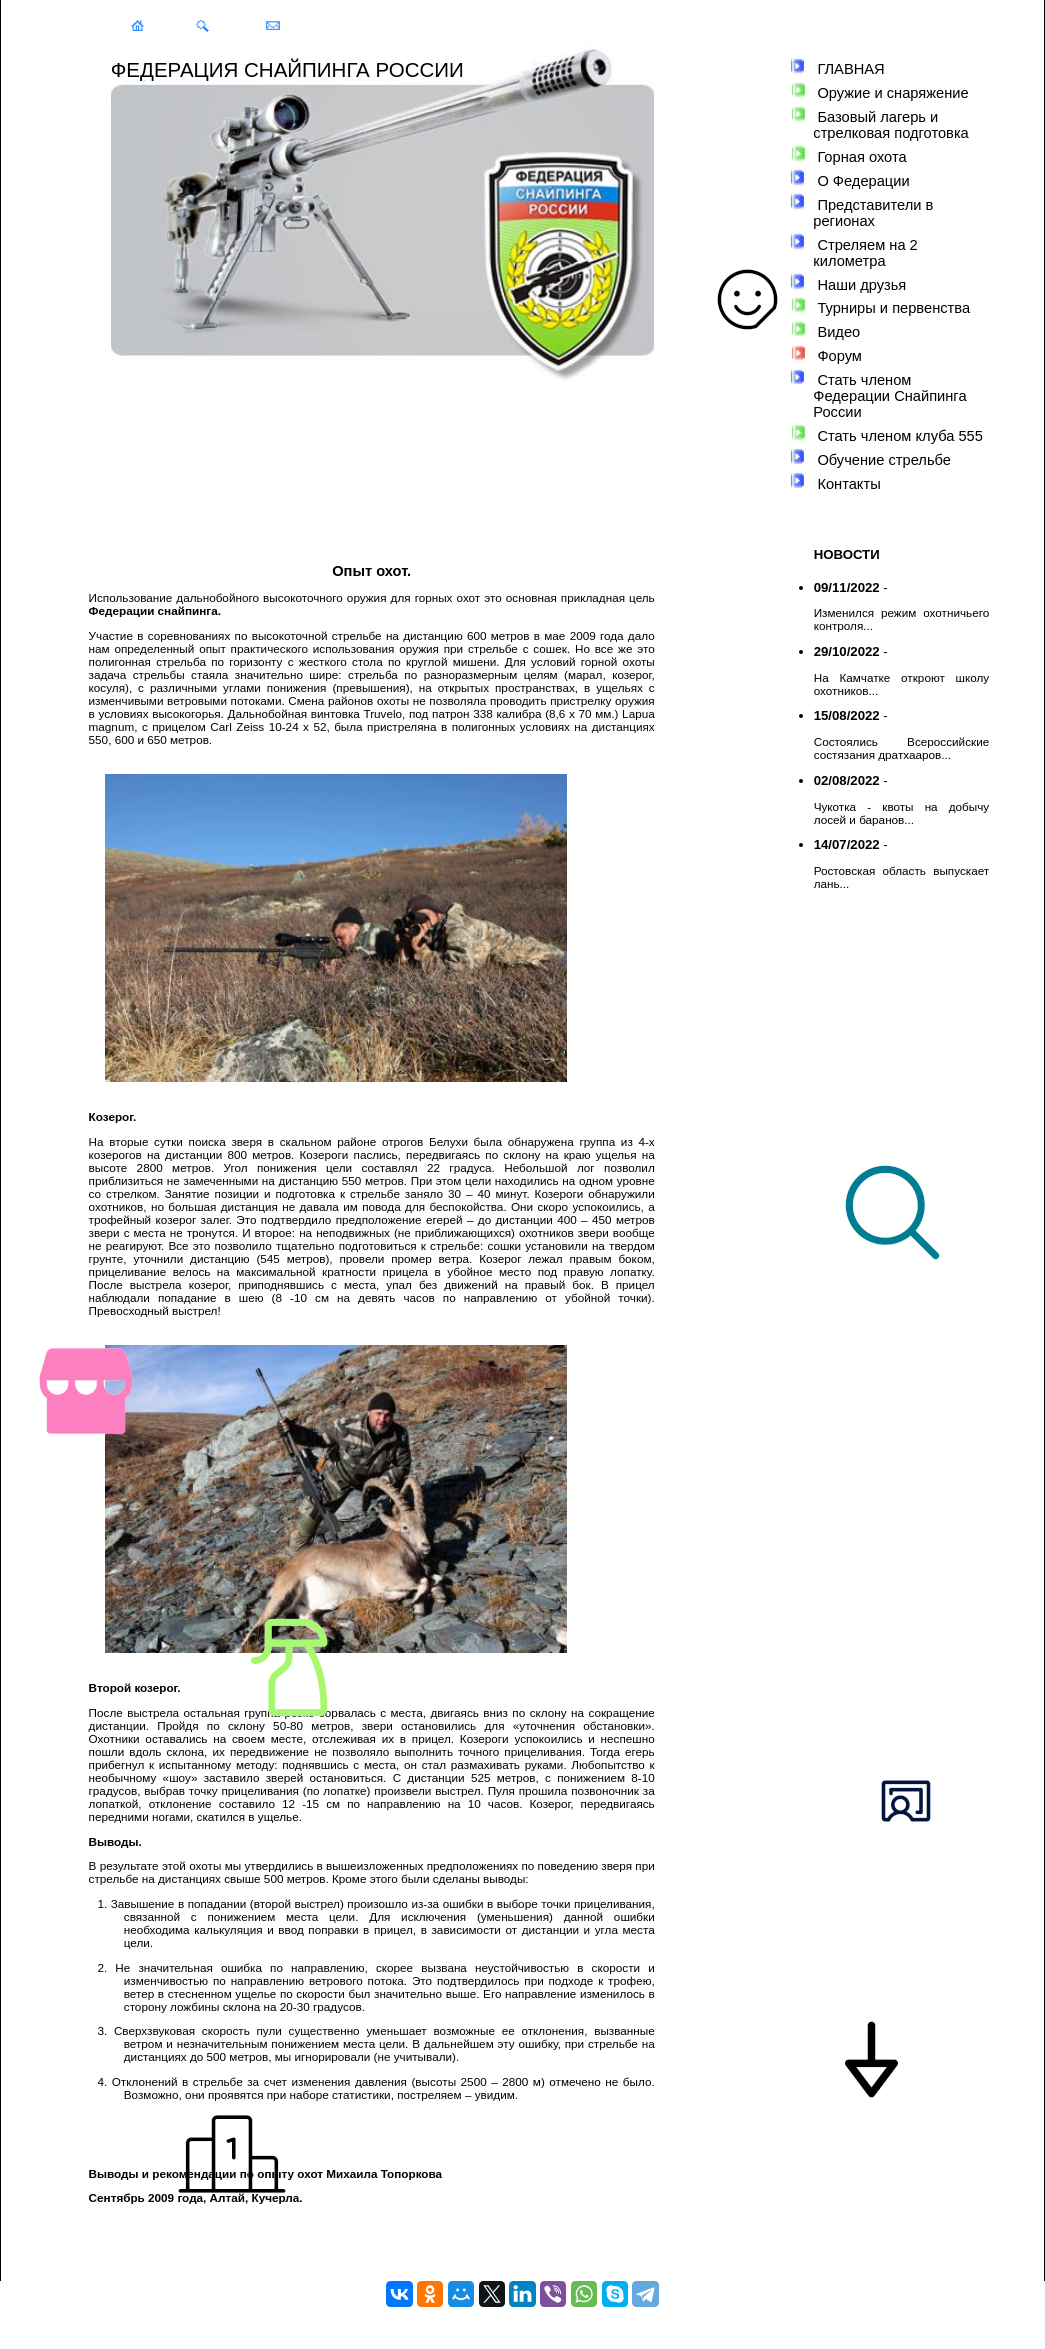  What do you see at coordinates (747, 299) in the screenshot?
I see `add a sticker to your message` at bounding box center [747, 299].